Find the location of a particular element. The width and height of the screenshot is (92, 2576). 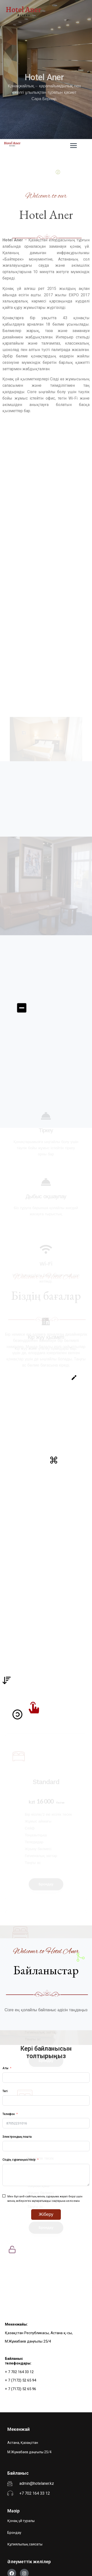

indicates copyleft licensing for content or software is located at coordinates (17, 1714).